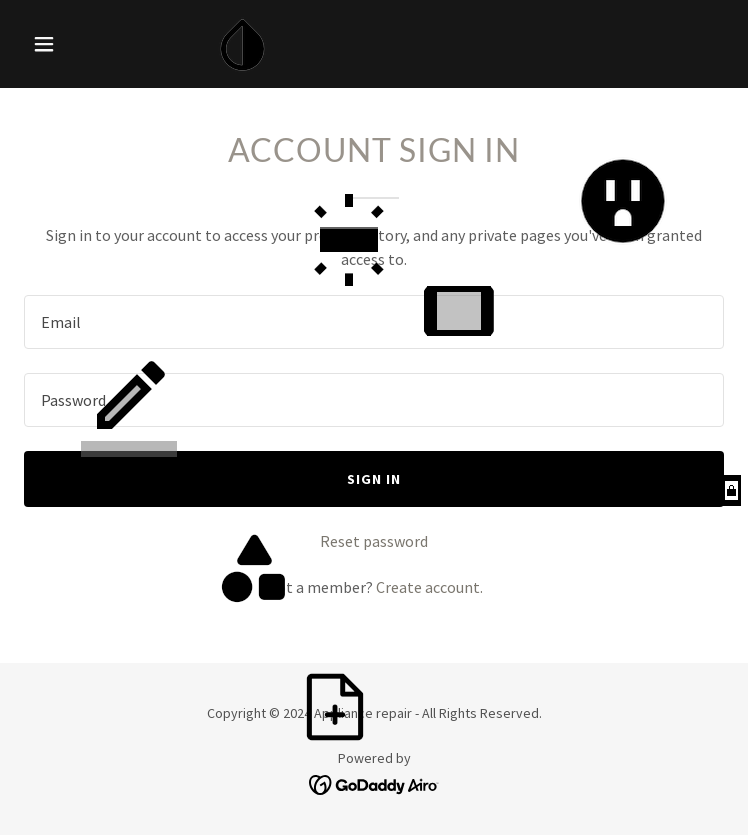 The image size is (748, 835). What do you see at coordinates (459, 311) in the screenshot?
I see `switch to tablet view or layout` at bounding box center [459, 311].